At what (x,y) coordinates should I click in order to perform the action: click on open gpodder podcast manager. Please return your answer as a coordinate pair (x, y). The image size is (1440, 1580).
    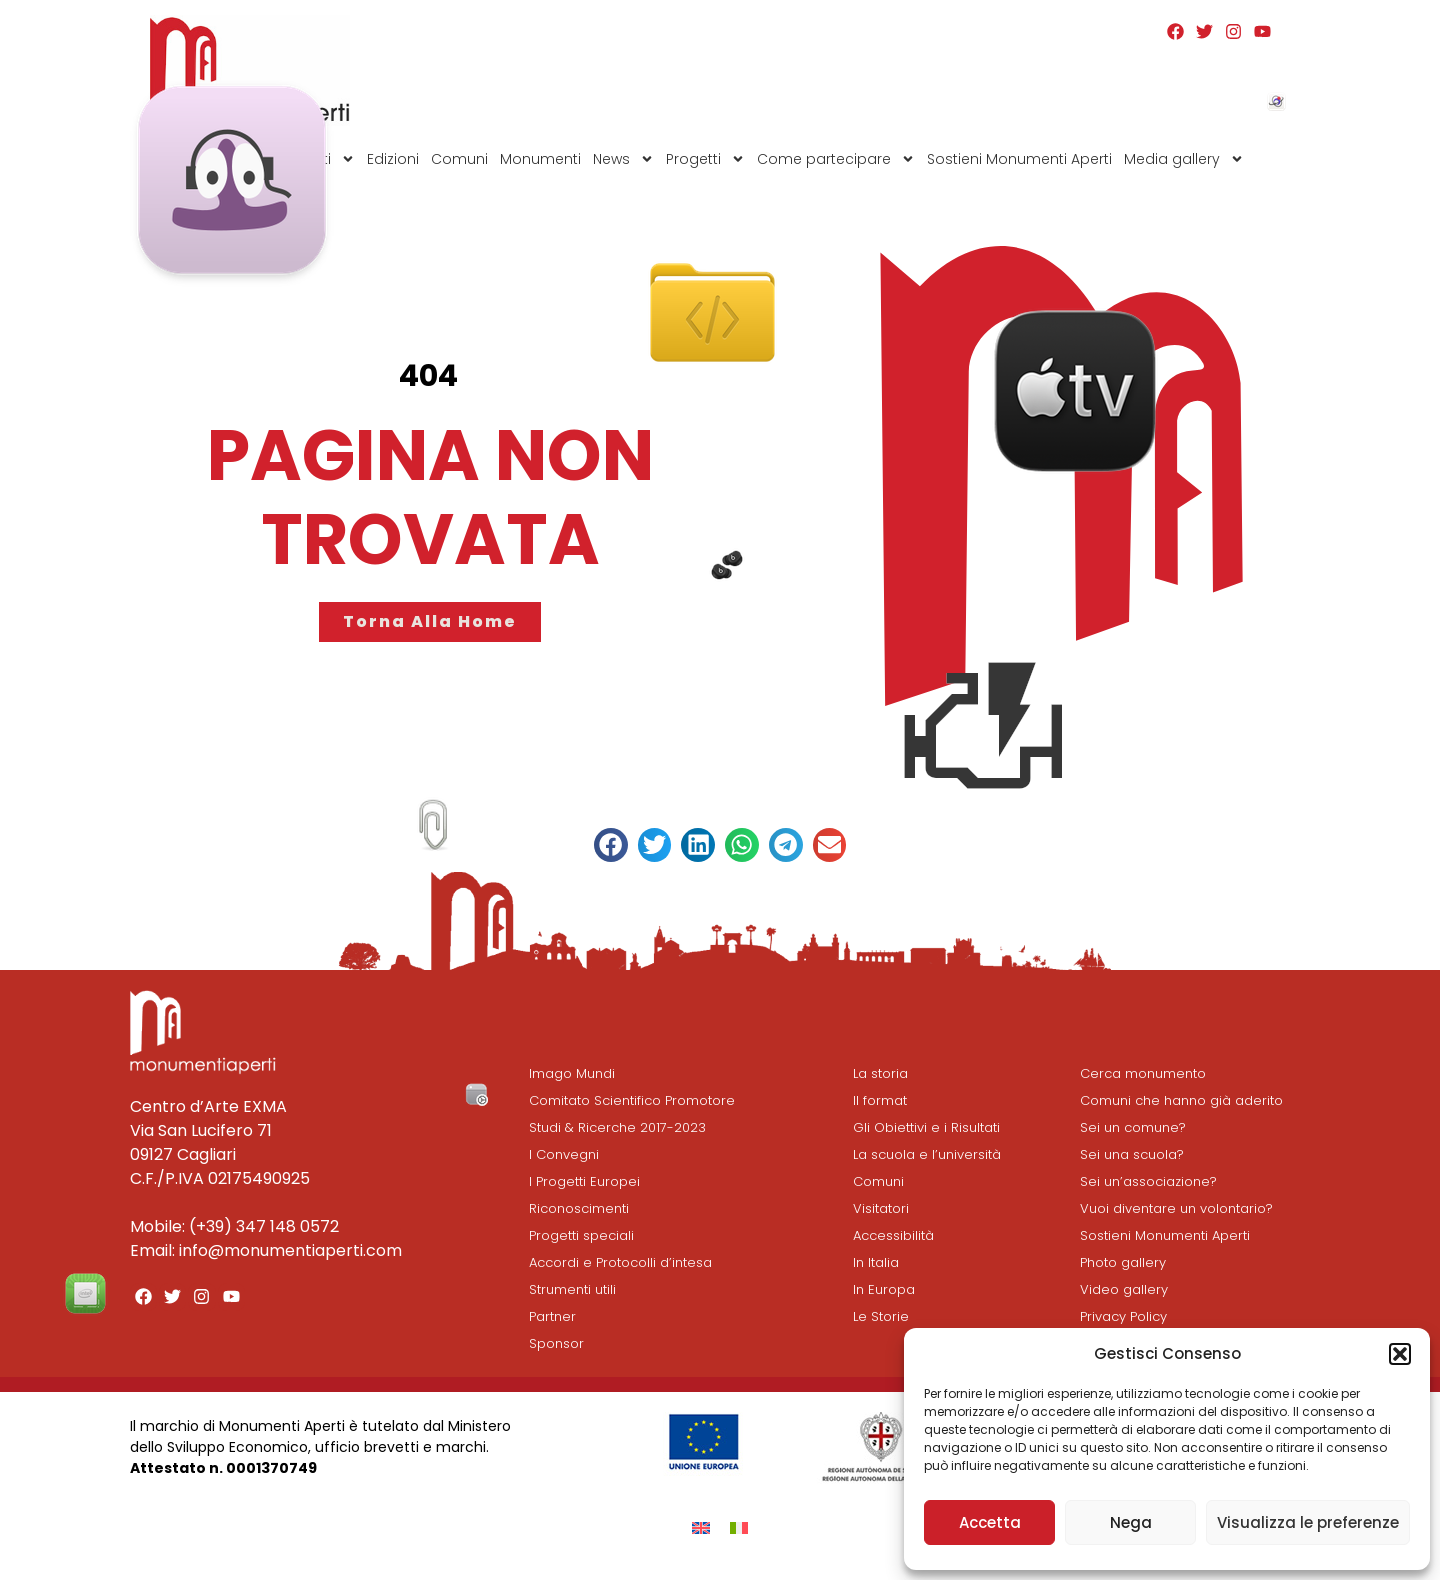
    Looking at the image, I should click on (232, 180).